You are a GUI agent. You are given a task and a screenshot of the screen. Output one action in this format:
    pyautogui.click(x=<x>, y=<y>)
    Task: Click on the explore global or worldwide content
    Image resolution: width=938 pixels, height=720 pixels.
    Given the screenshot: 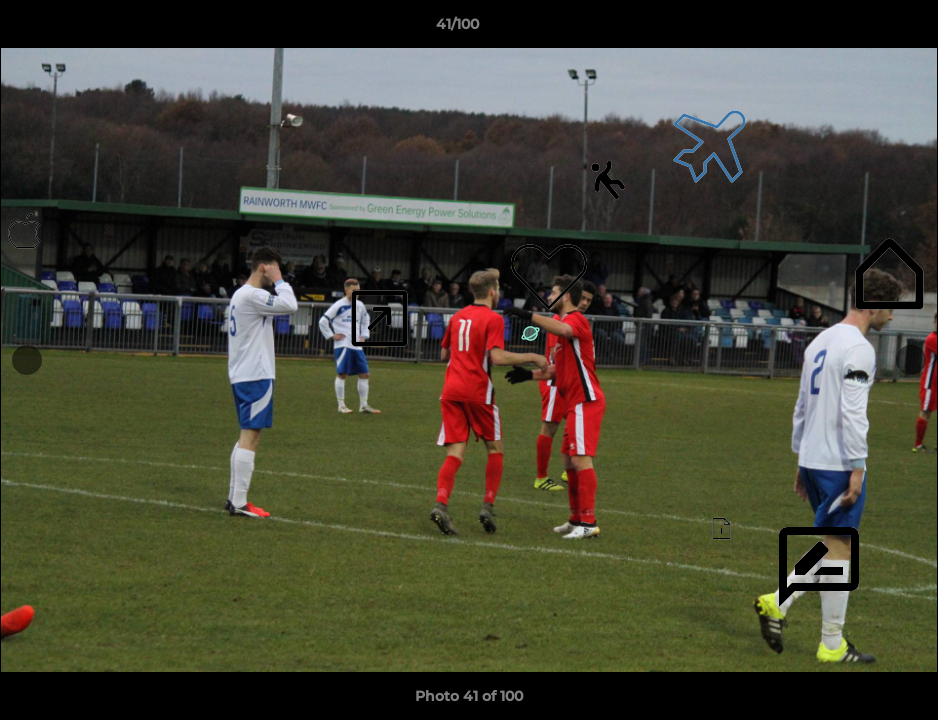 What is the action you would take?
    pyautogui.click(x=530, y=333)
    